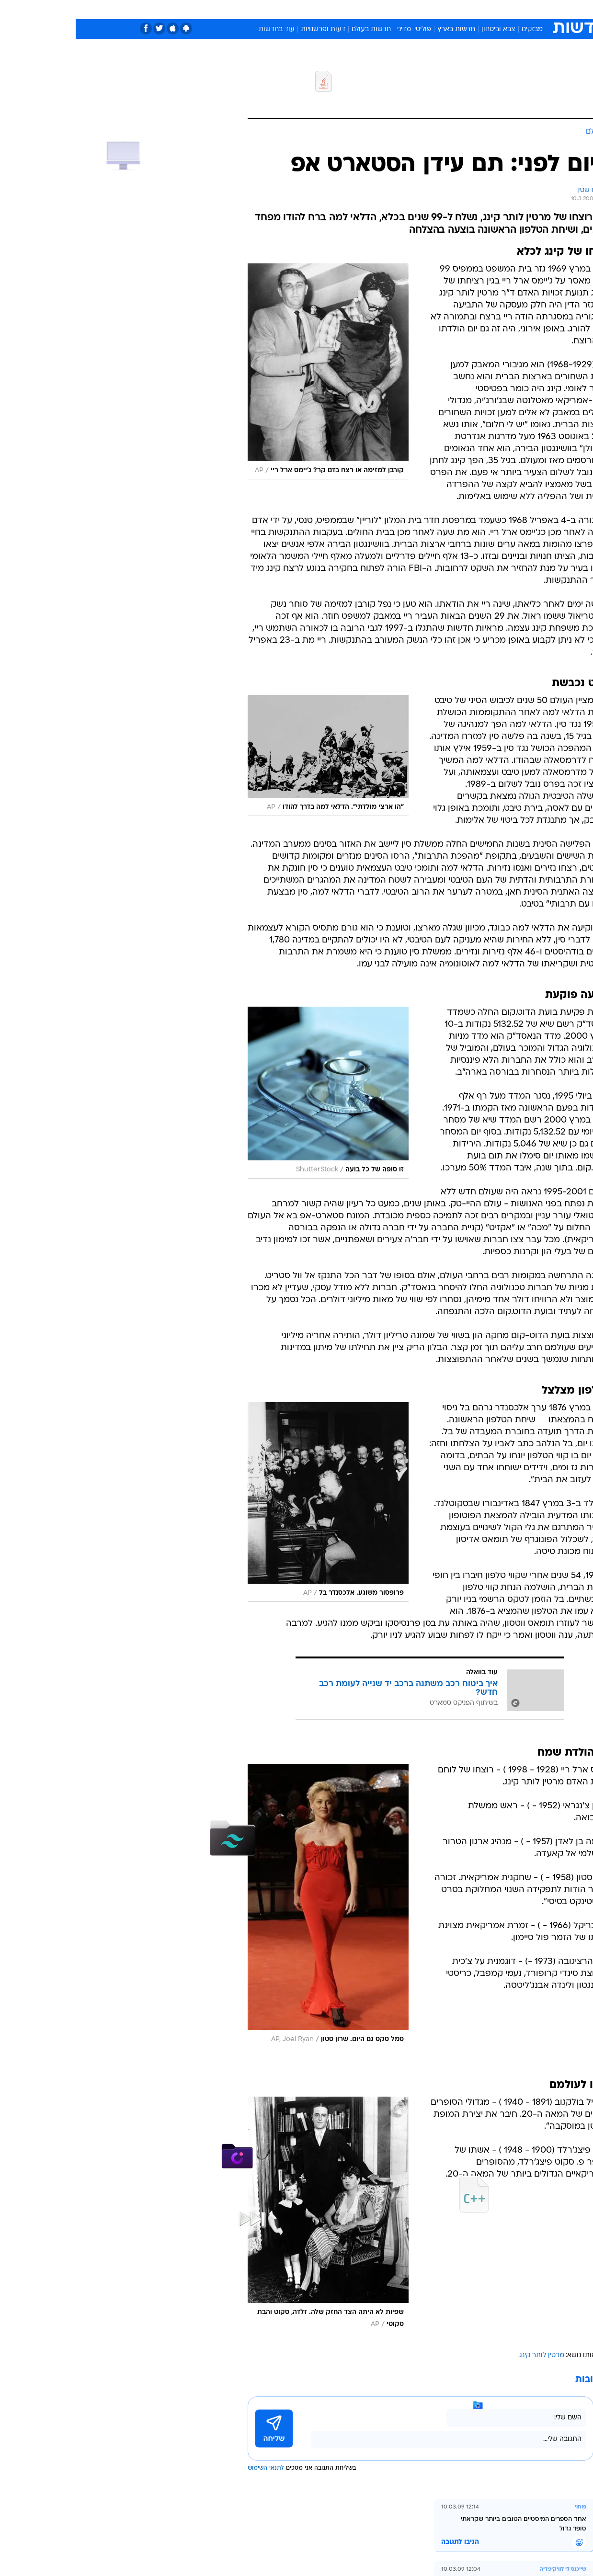 Image resolution: width=593 pixels, height=2576 pixels. I want to click on skip to next track in media player, so click(252, 2219).